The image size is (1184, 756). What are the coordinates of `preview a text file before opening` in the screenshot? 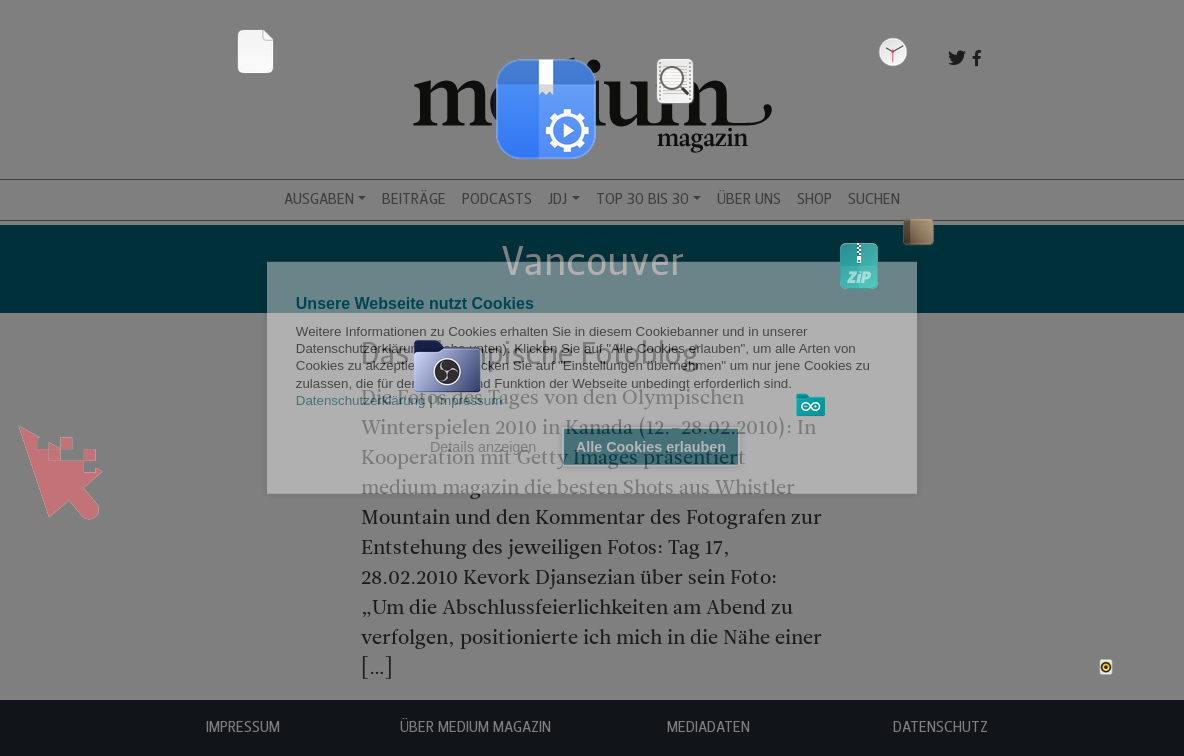 It's located at (255, 51).